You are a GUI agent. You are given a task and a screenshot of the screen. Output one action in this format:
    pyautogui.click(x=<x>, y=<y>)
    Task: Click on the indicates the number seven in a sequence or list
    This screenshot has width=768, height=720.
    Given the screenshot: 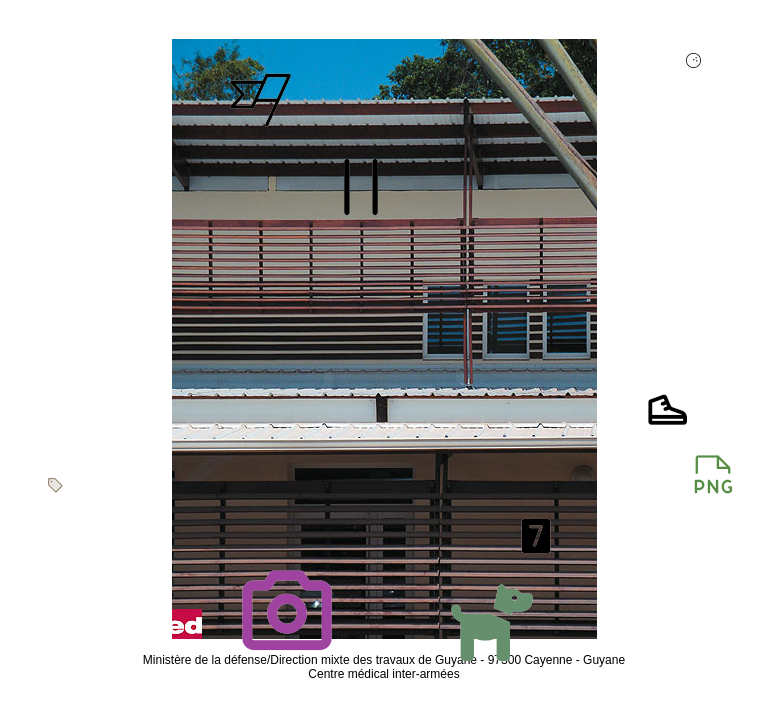 What is the action you would take?
    pyautogui.click(x=536, y=536)
    